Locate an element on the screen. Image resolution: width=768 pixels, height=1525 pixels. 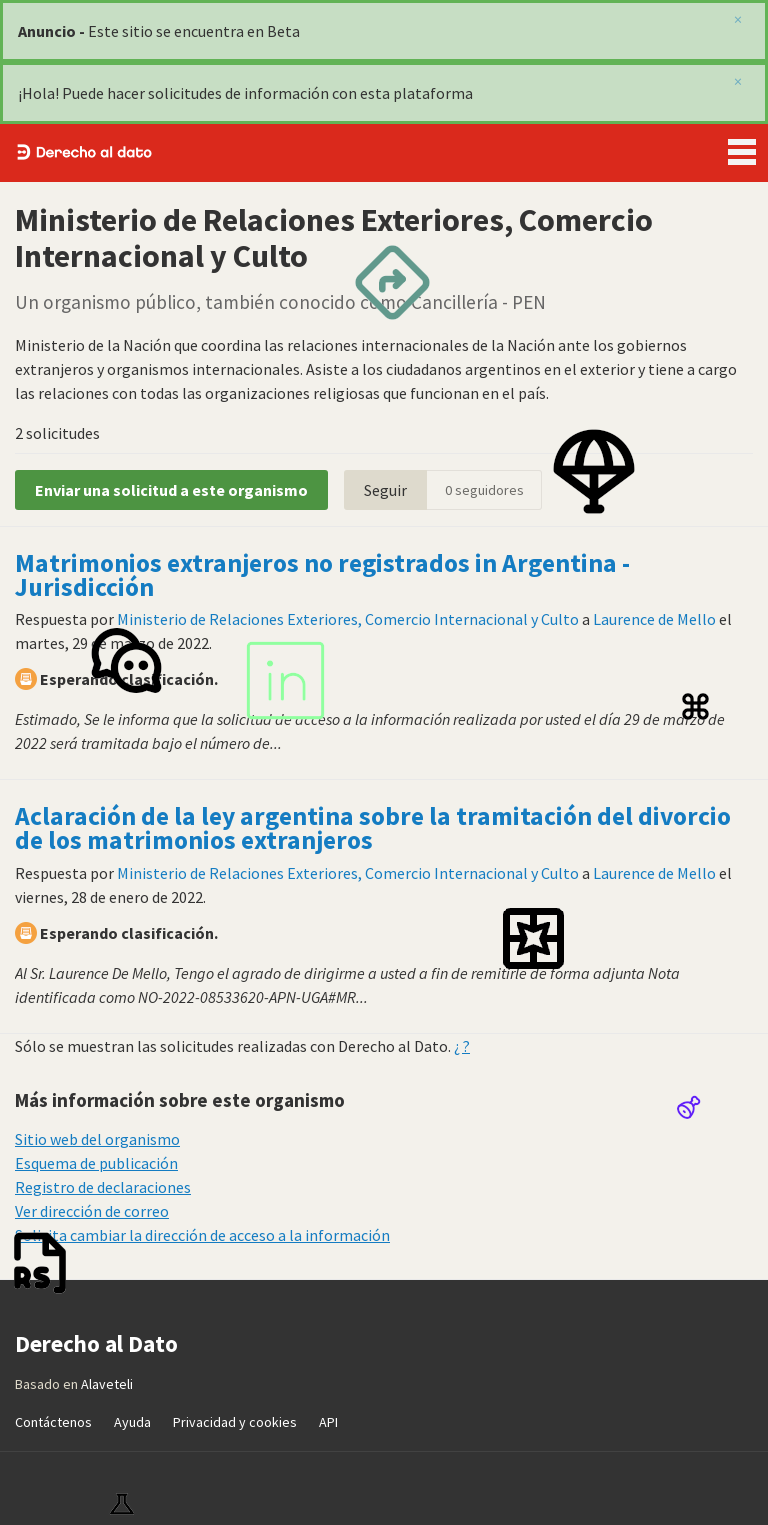
access keyboard shortcuts is located at coordinates (695, 706).